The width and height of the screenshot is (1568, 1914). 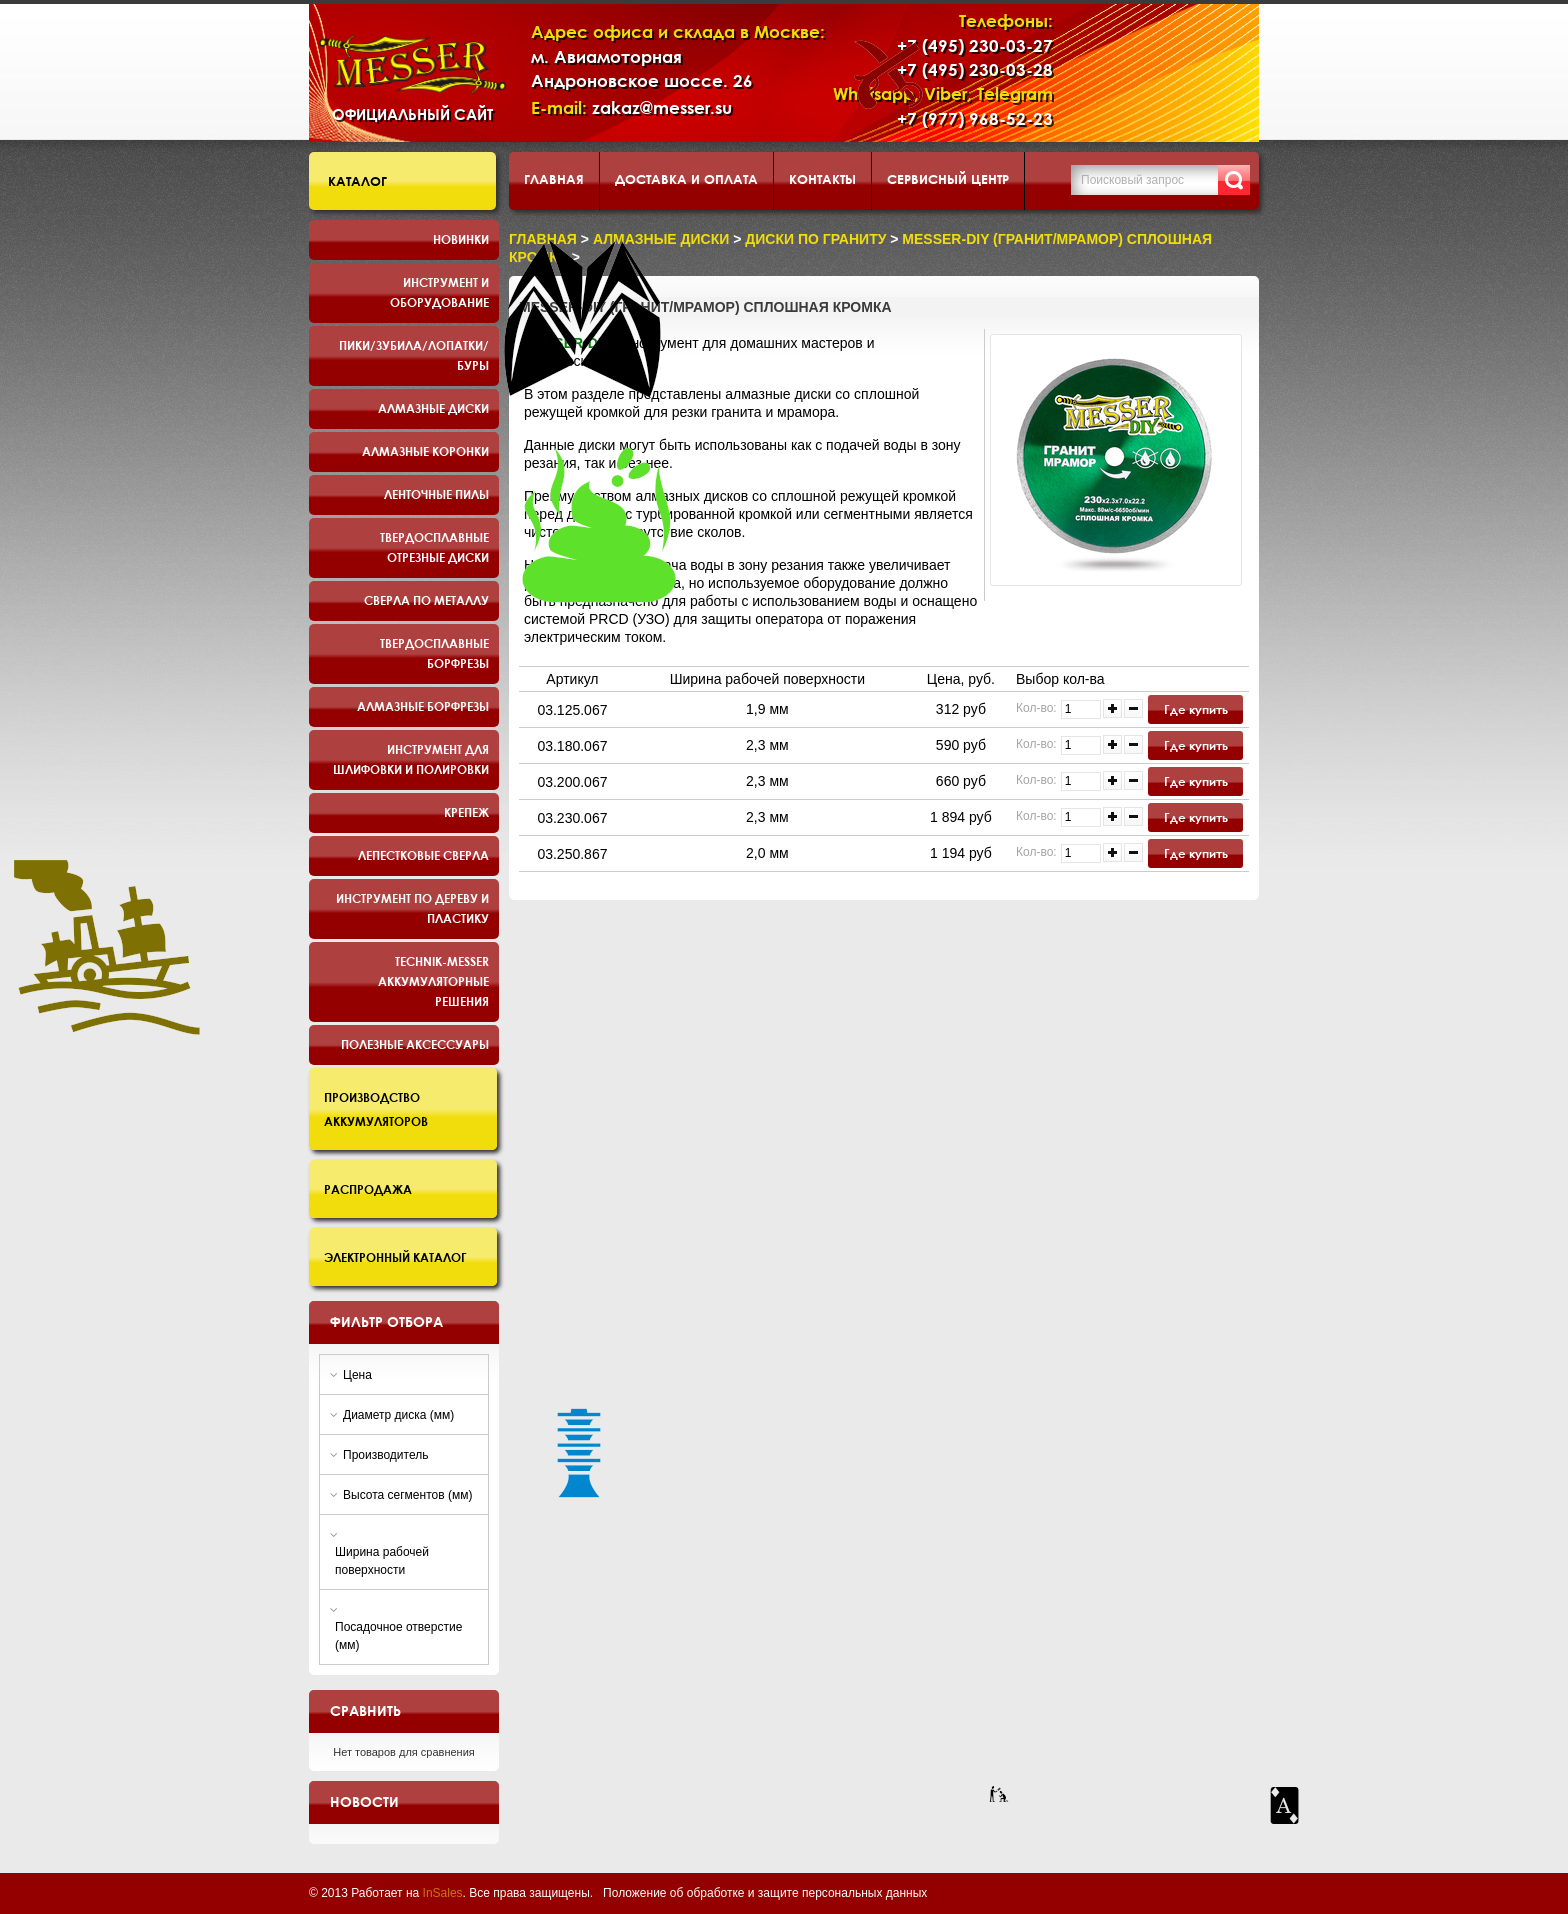 I want to click on play a fortune teller or paper folding game, so click(x=581, y=318).